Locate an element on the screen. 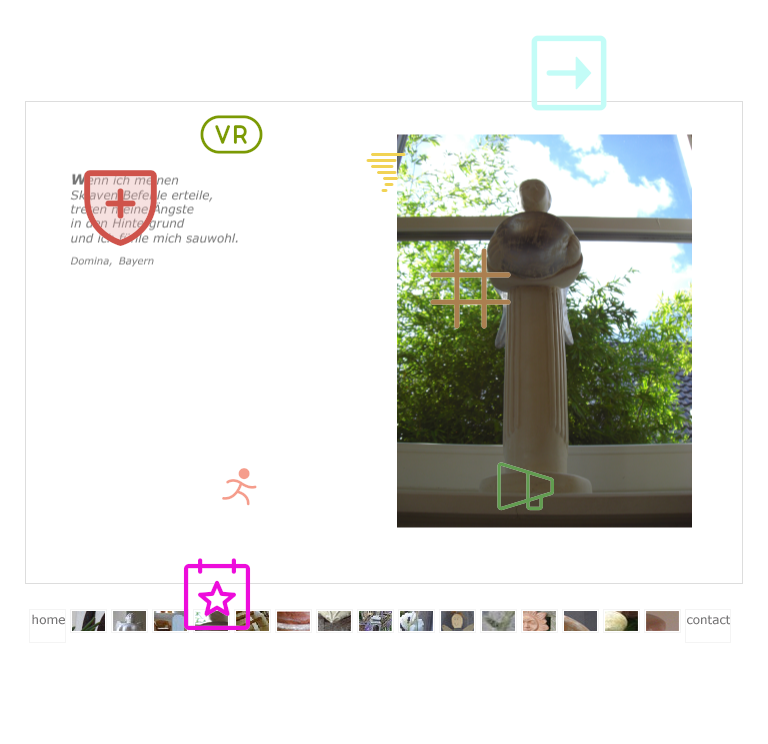 The width and height of the screenshot is (768, 744). view favorite or starred events is located at coordinates (217, 597).